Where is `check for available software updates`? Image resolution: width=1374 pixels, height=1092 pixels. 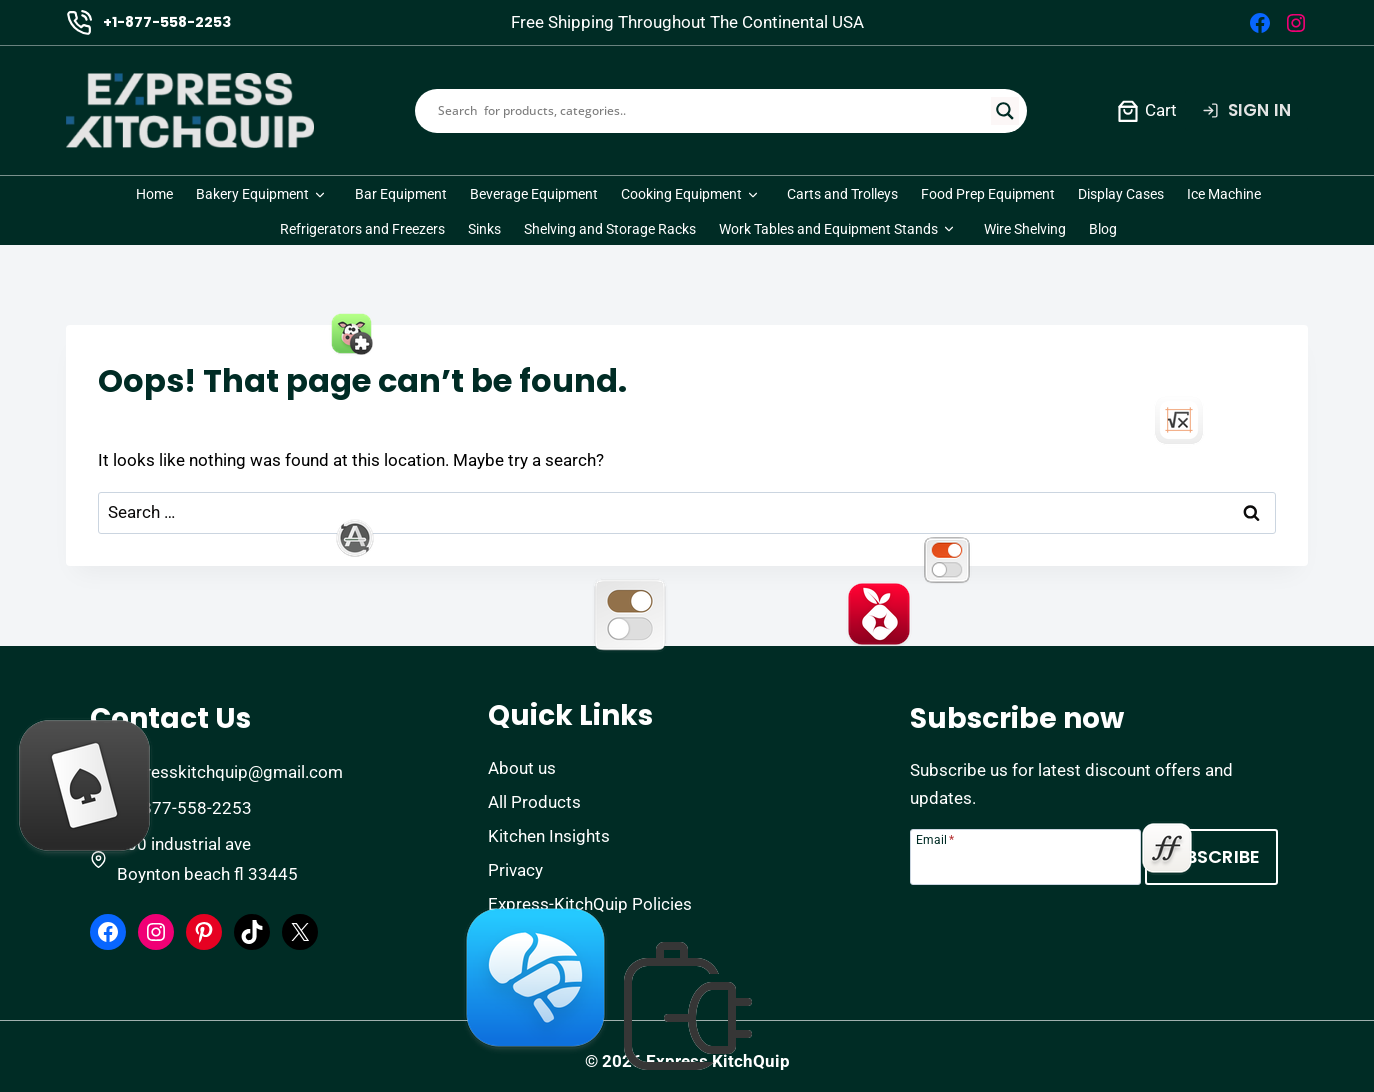
check for available software updates is located at coordinates (355, 538).